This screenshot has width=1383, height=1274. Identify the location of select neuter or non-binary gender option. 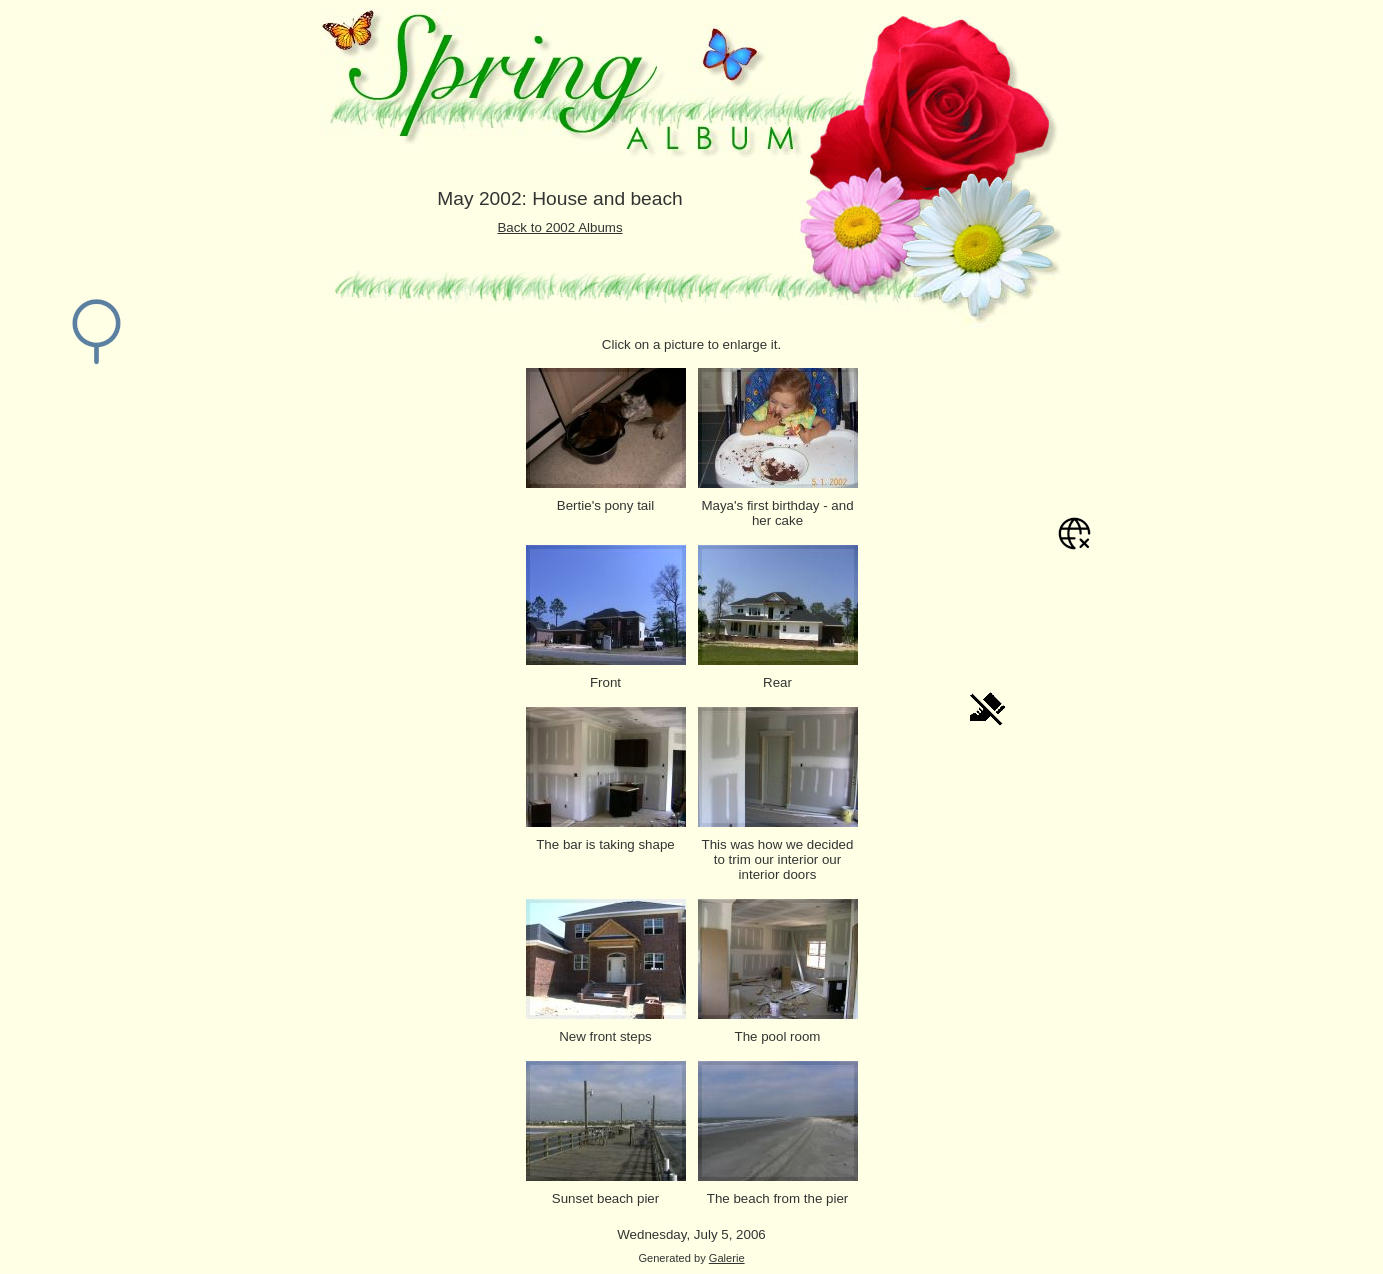
(96, 330).